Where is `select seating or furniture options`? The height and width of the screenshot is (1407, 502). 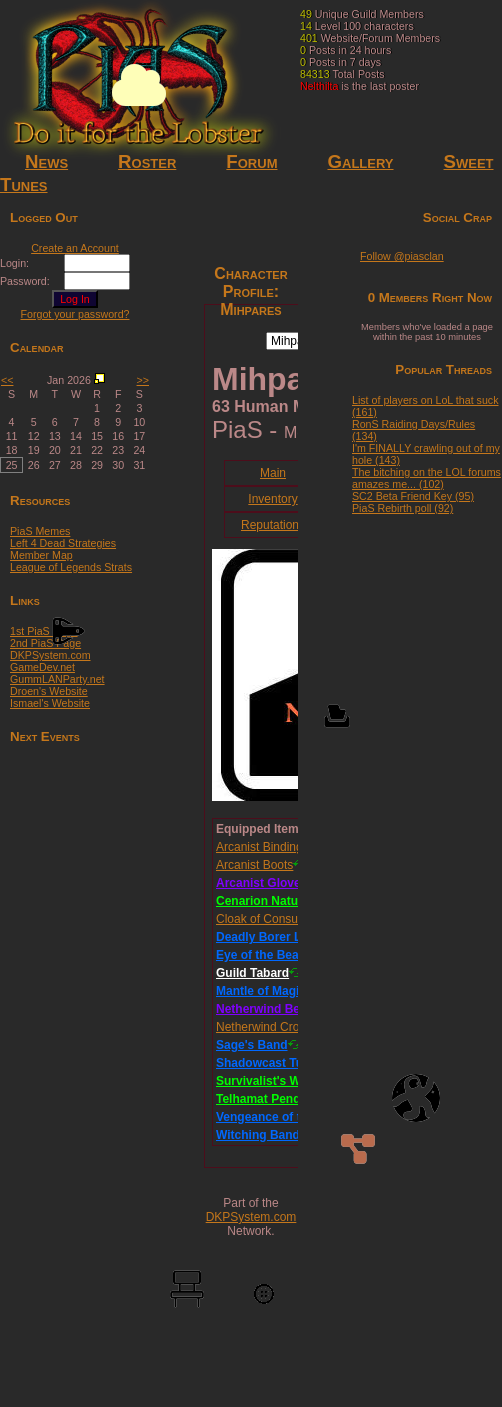 select seating or furniture options is located at coordinates (187, 1289).